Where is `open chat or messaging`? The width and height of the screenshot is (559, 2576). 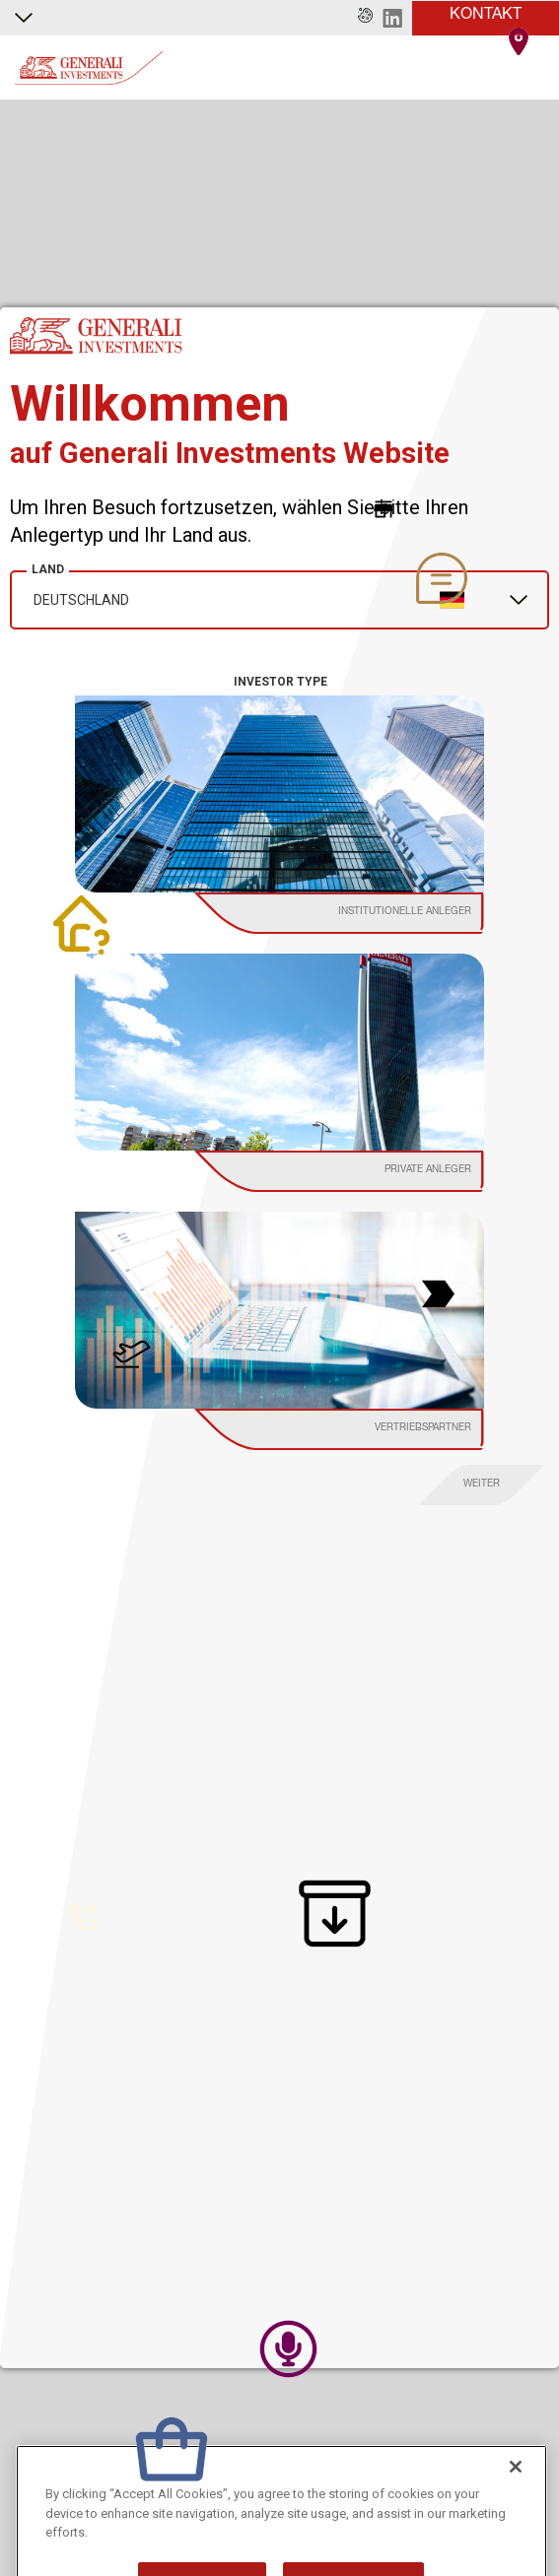 open chat or messaging is located at coordinates (441, 579).